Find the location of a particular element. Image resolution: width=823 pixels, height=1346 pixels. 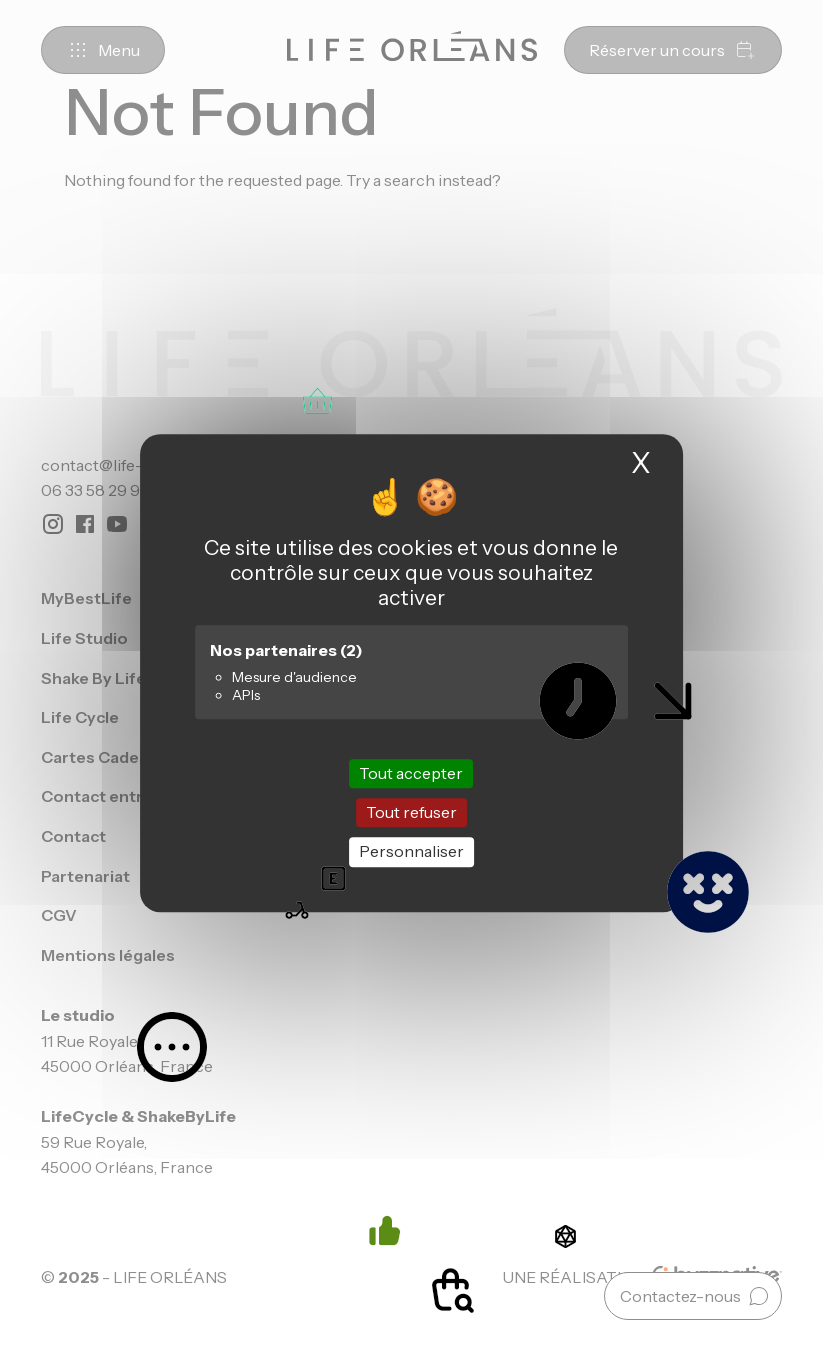

indicates an "E" rating or classification is located at coordinates (333, 878).